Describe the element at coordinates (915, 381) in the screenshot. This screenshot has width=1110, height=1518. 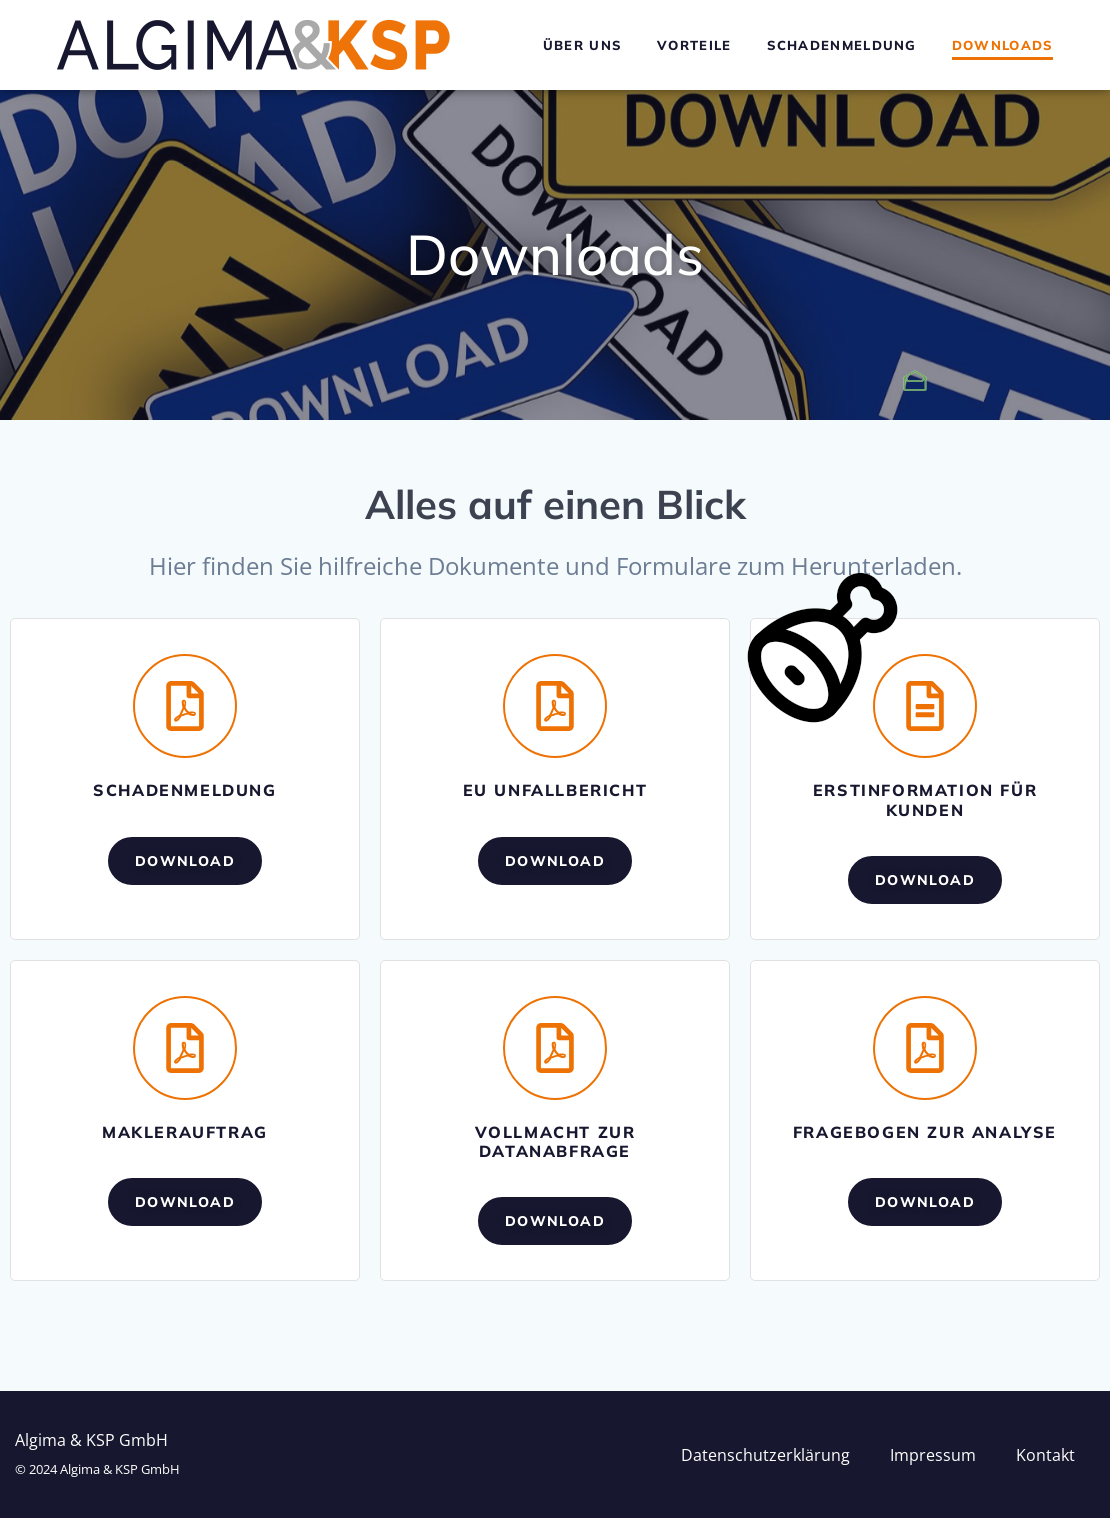
I see `an opened or read email message` at that location.